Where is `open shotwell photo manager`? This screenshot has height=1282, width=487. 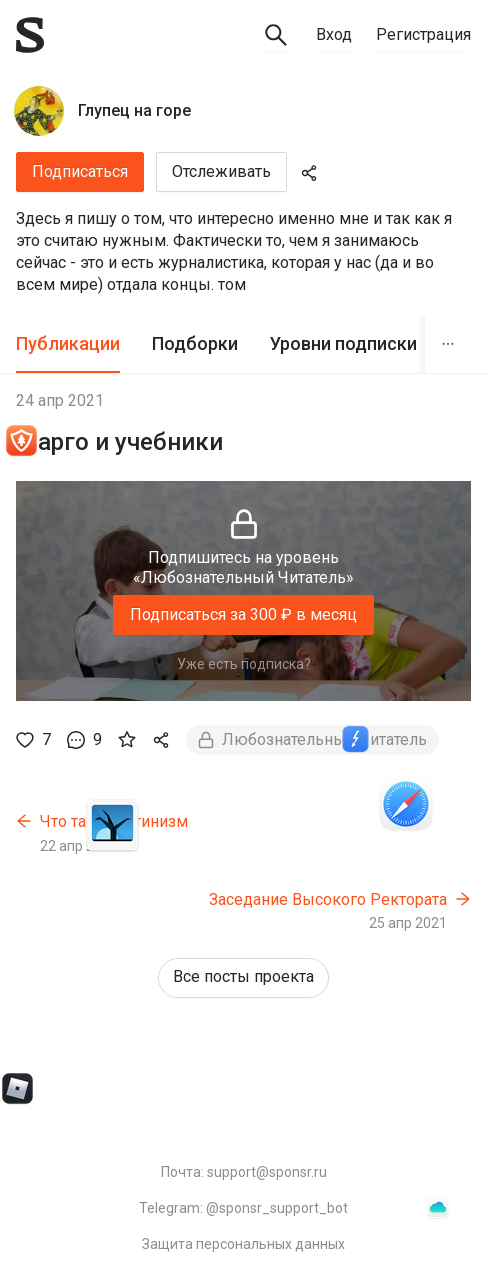
open shotwell photo manager is located at coordinates (112, 825).